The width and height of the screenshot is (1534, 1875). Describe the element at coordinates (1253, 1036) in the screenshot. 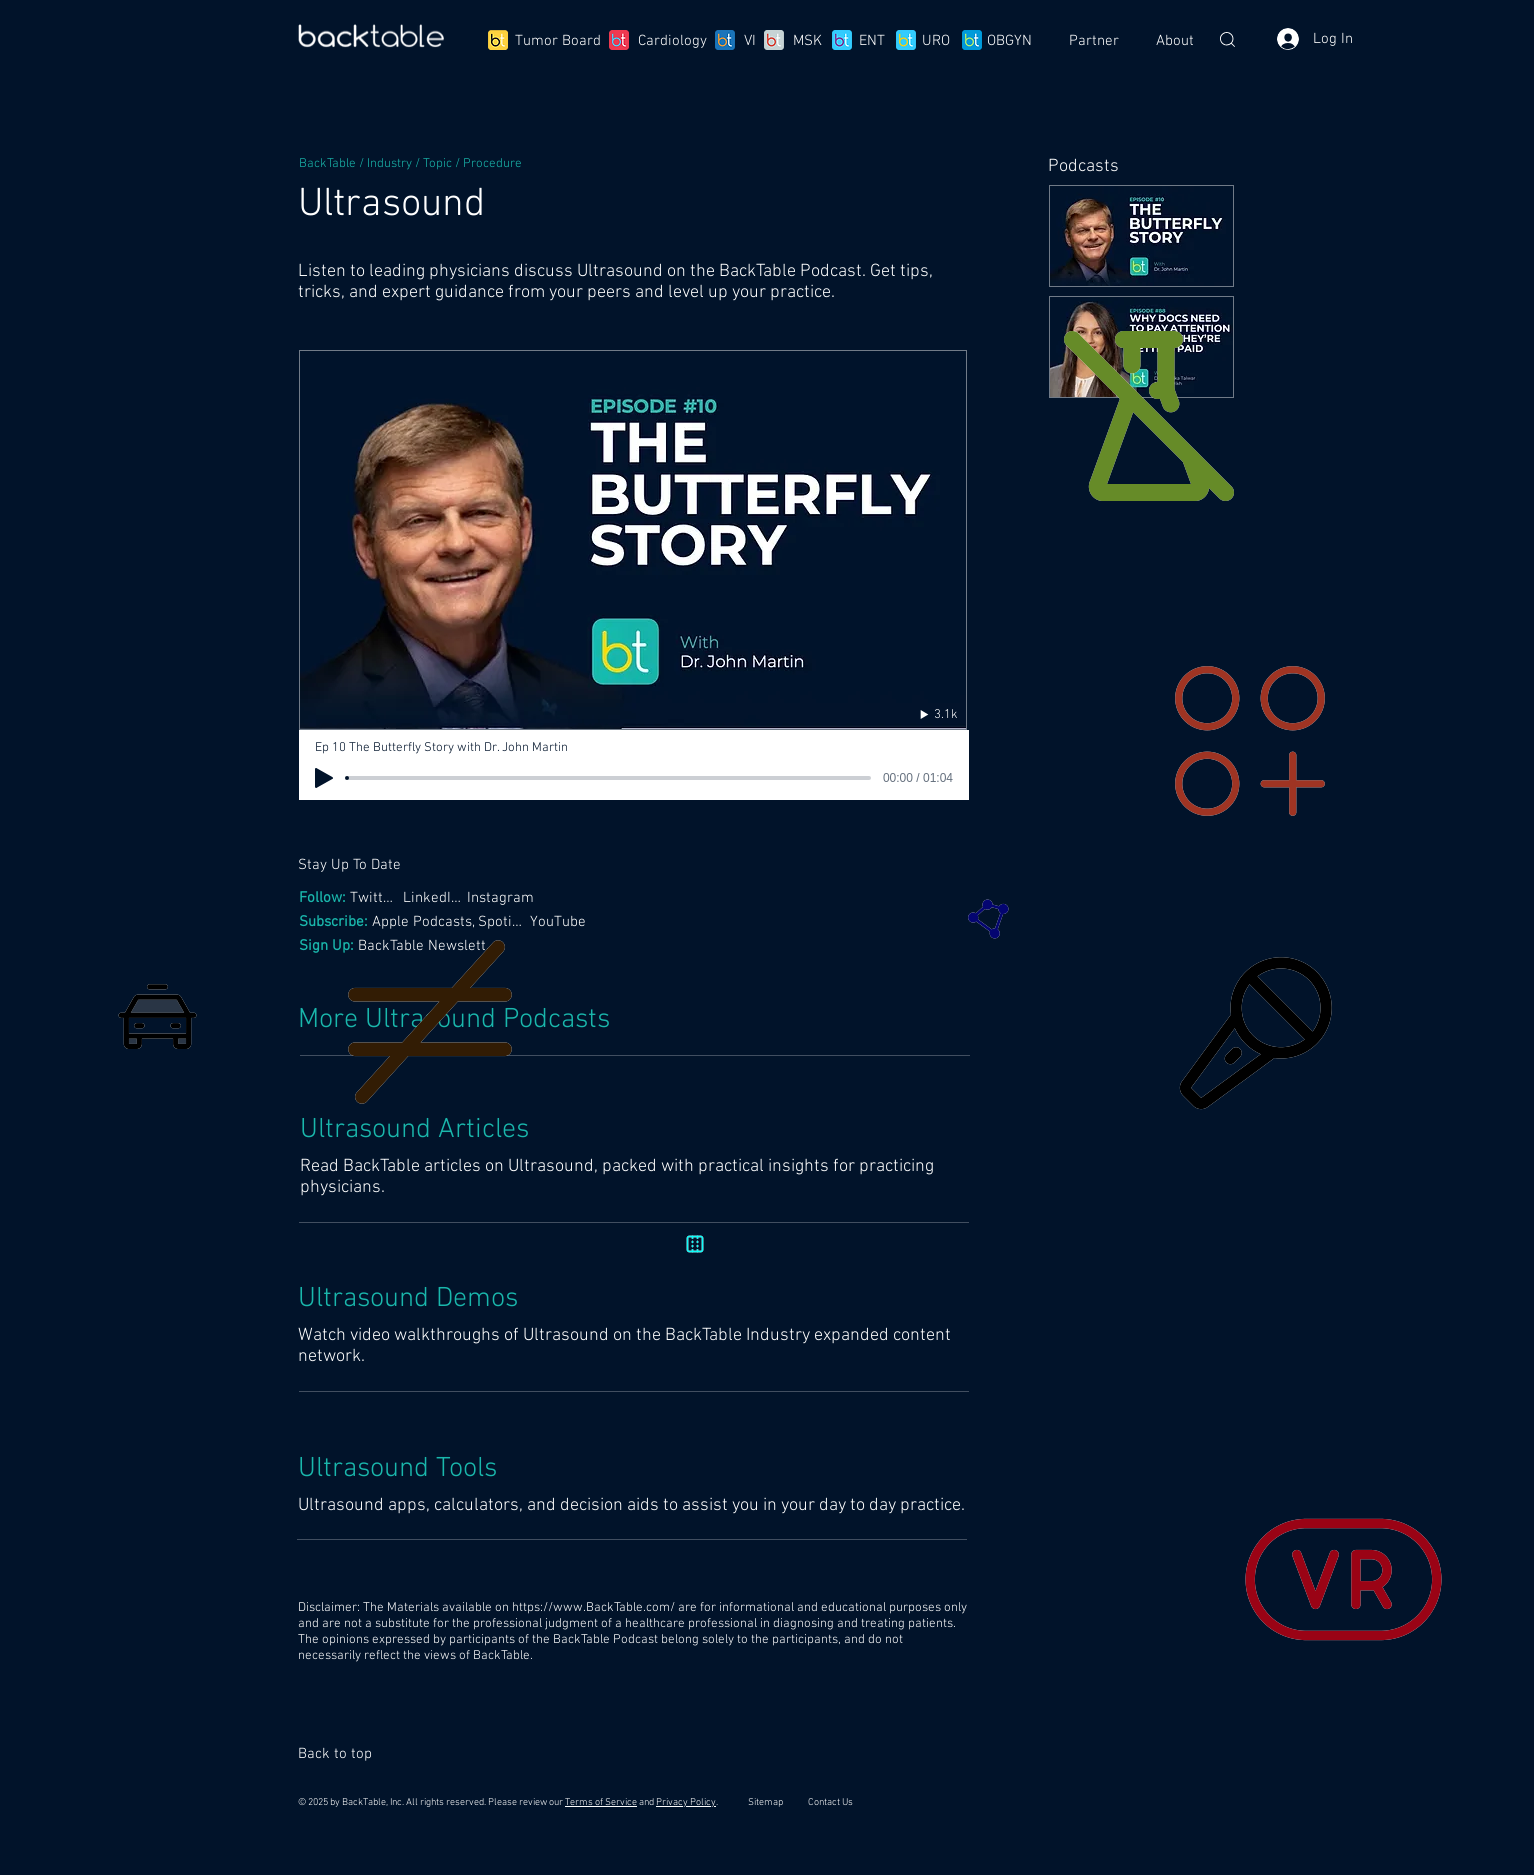

I see `access voice recording or audio input` at that location.